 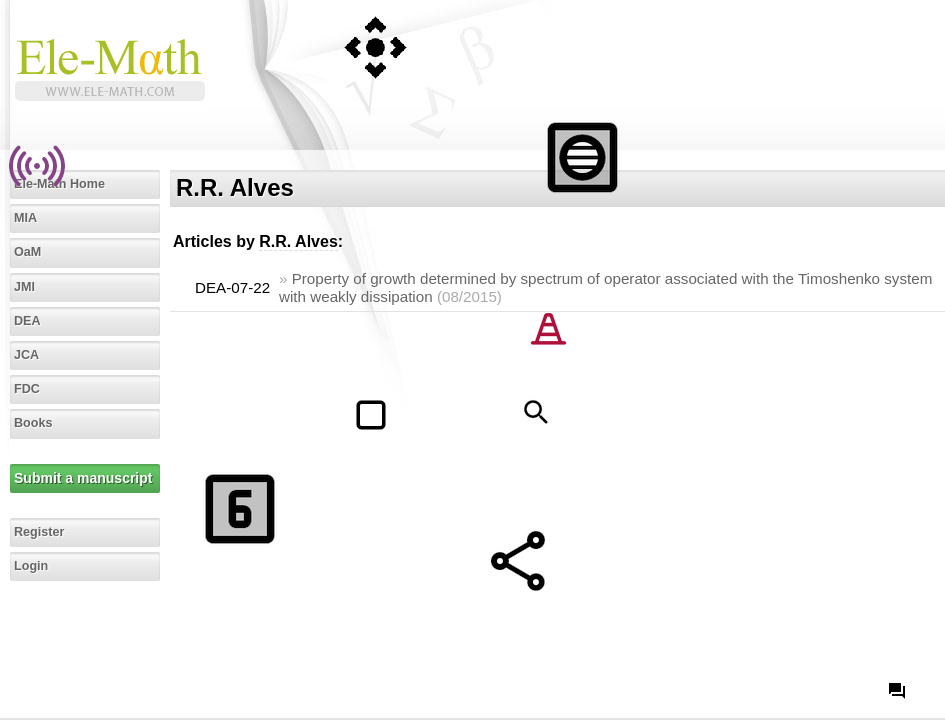 I want to click on stop media playback, so click(x=371, y=415).